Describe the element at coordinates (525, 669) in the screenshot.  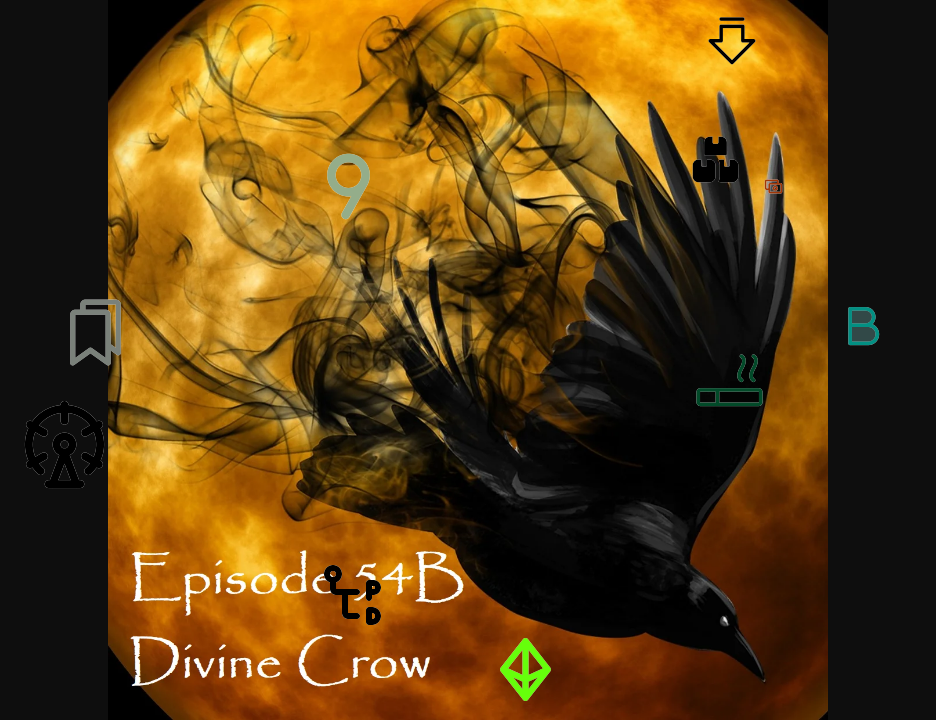
I see `ethereum cryptocurrency symbol` at that location.